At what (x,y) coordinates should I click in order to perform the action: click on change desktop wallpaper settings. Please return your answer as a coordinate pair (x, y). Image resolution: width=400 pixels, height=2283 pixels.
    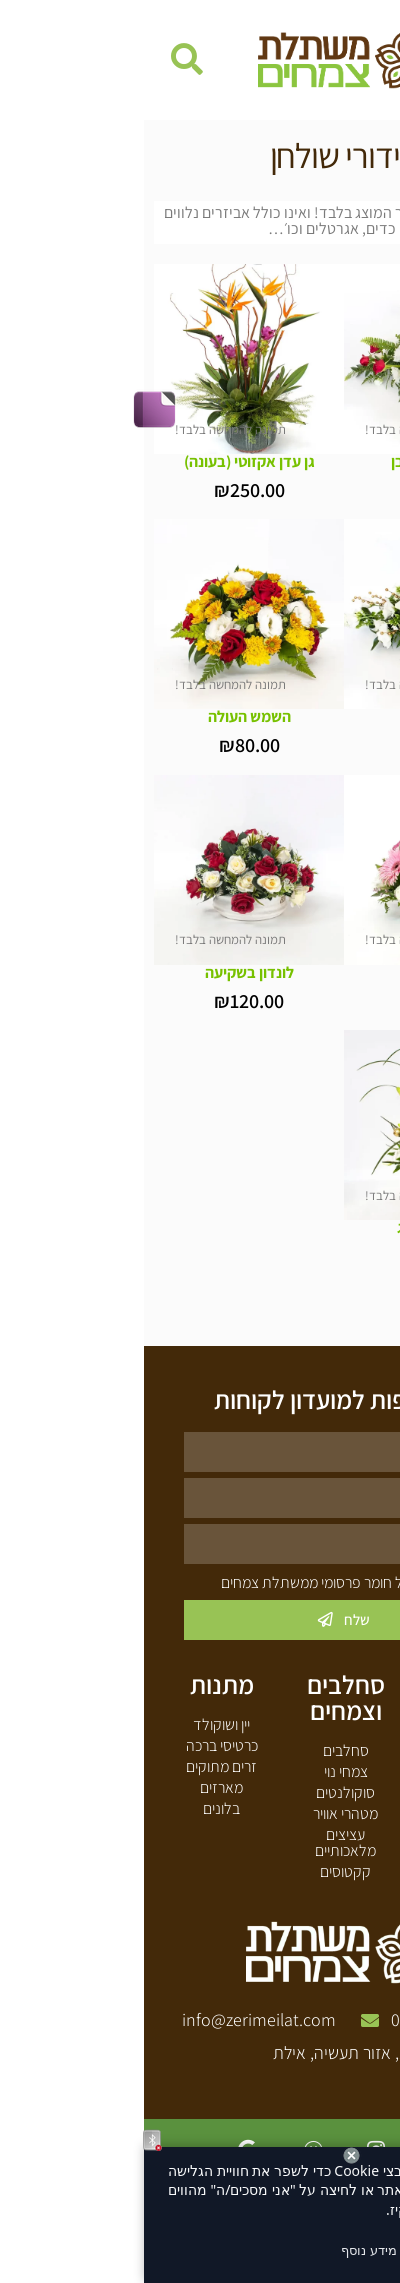
    Looking at the image, I should click on (154, 408).